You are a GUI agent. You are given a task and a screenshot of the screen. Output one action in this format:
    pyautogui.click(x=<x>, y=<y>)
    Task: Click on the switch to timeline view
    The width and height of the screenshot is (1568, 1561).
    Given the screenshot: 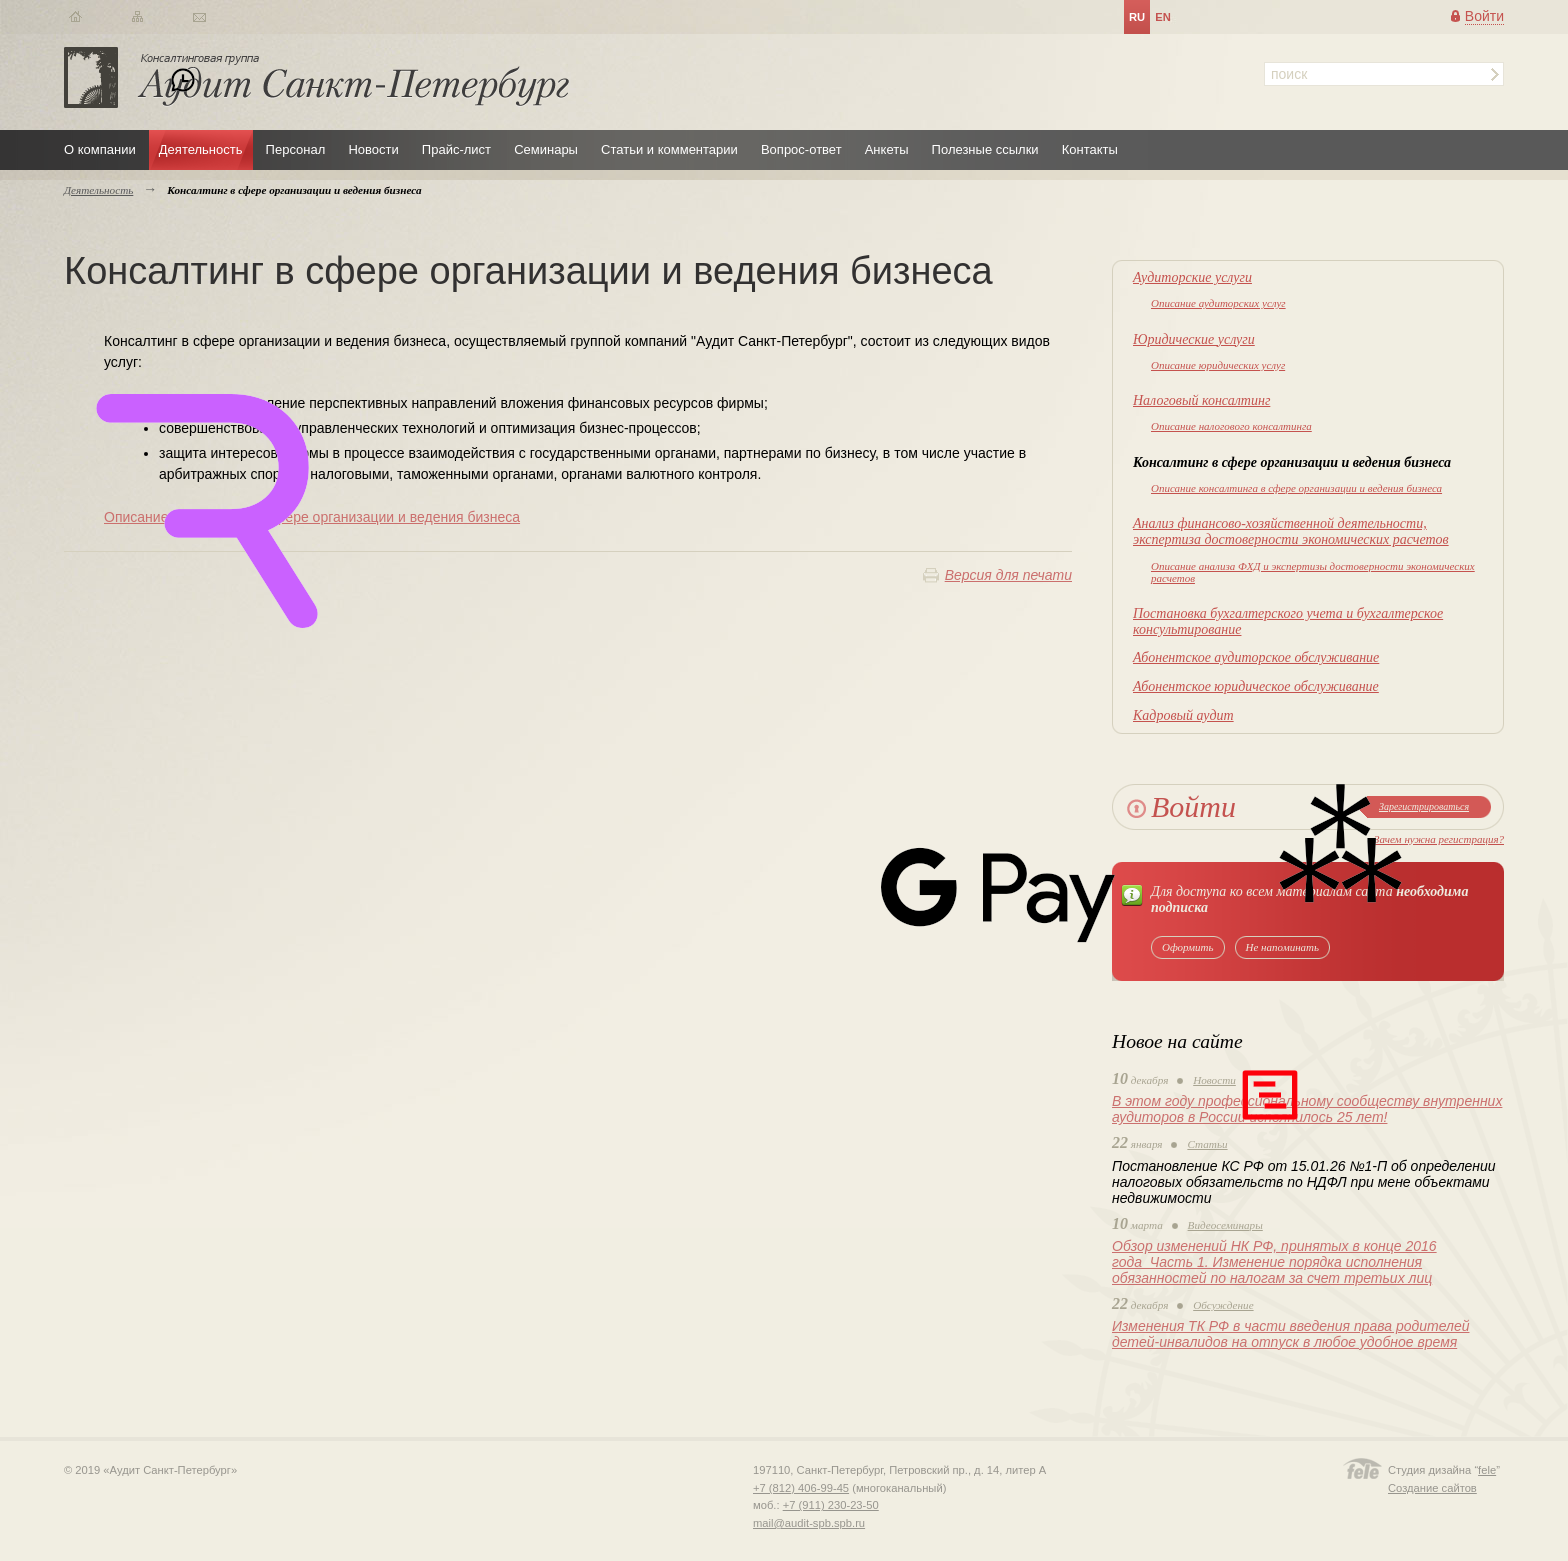 What is the action you would take?
    pyautogui.click(x=1270, y=1095)
    